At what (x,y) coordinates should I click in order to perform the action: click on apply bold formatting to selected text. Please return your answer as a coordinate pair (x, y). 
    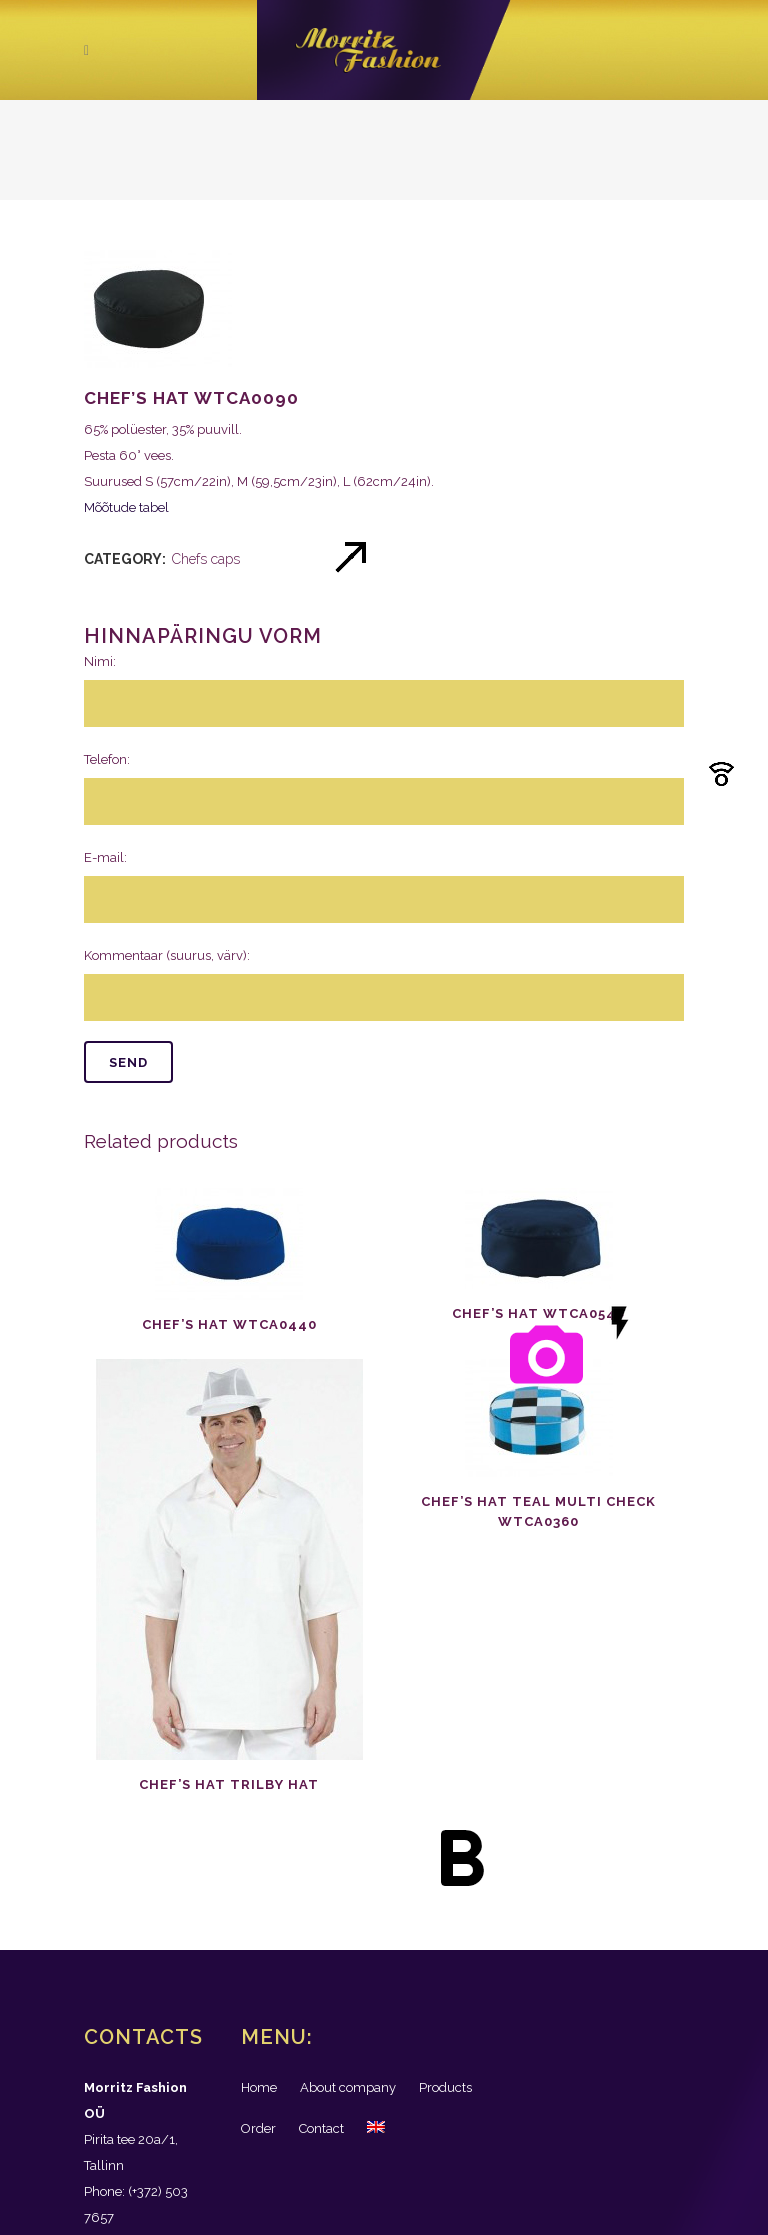
    Looking at the image, I should click on (461, 1862).